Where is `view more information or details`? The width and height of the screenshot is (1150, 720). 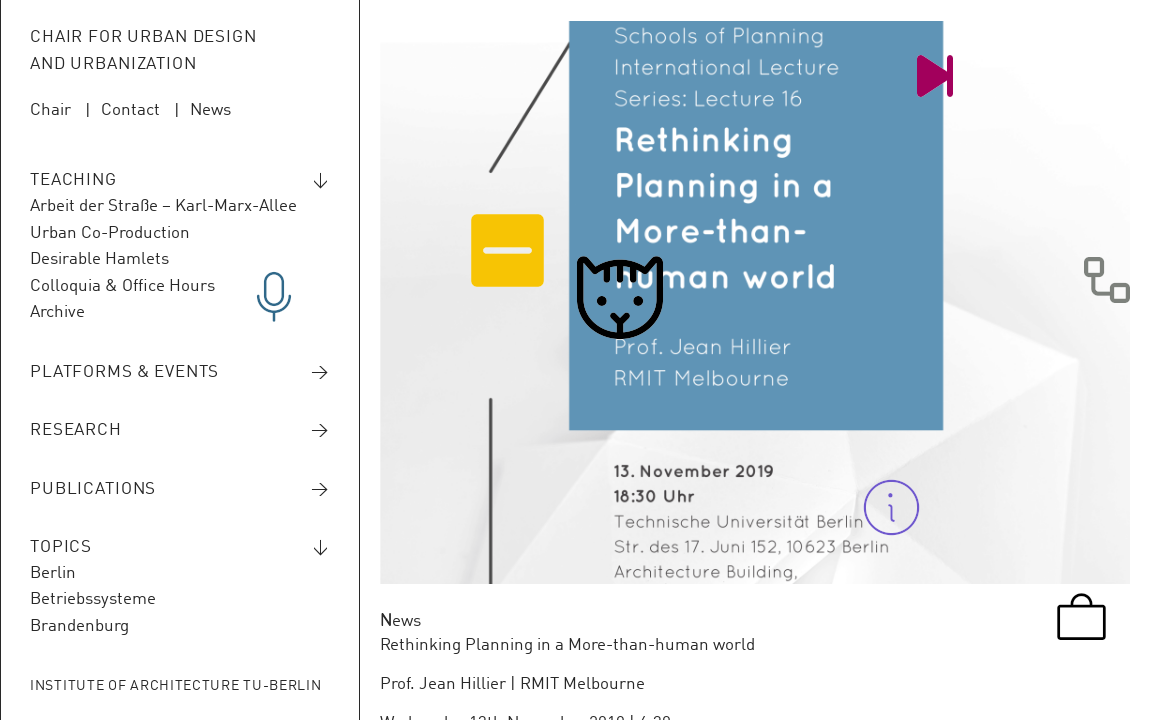
view more information or details is located at coordinates (891, 507).